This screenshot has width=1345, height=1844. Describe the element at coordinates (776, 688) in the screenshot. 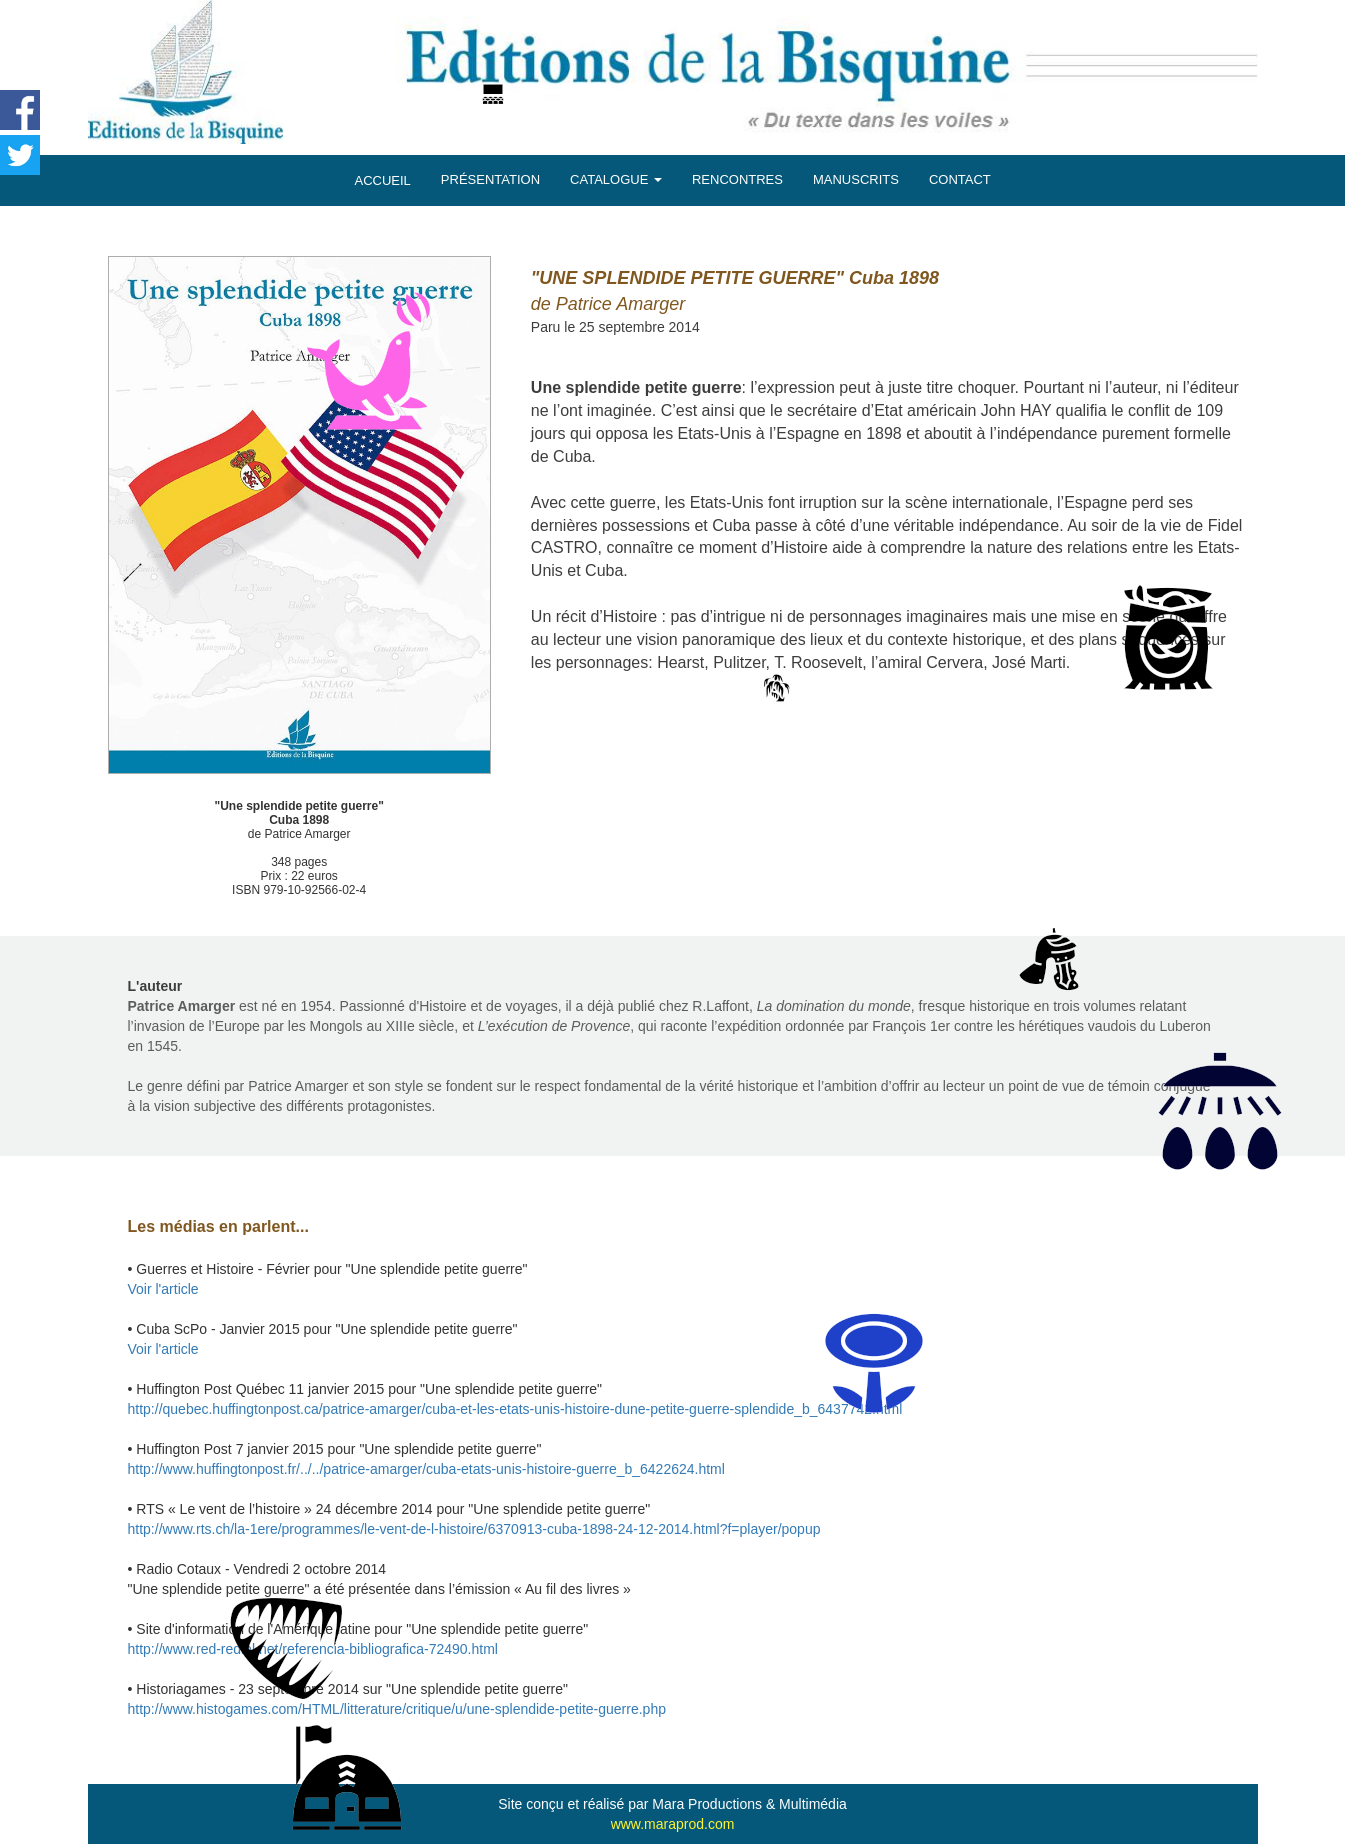

I see `select willow tree in a nature or gardening game` at that location.